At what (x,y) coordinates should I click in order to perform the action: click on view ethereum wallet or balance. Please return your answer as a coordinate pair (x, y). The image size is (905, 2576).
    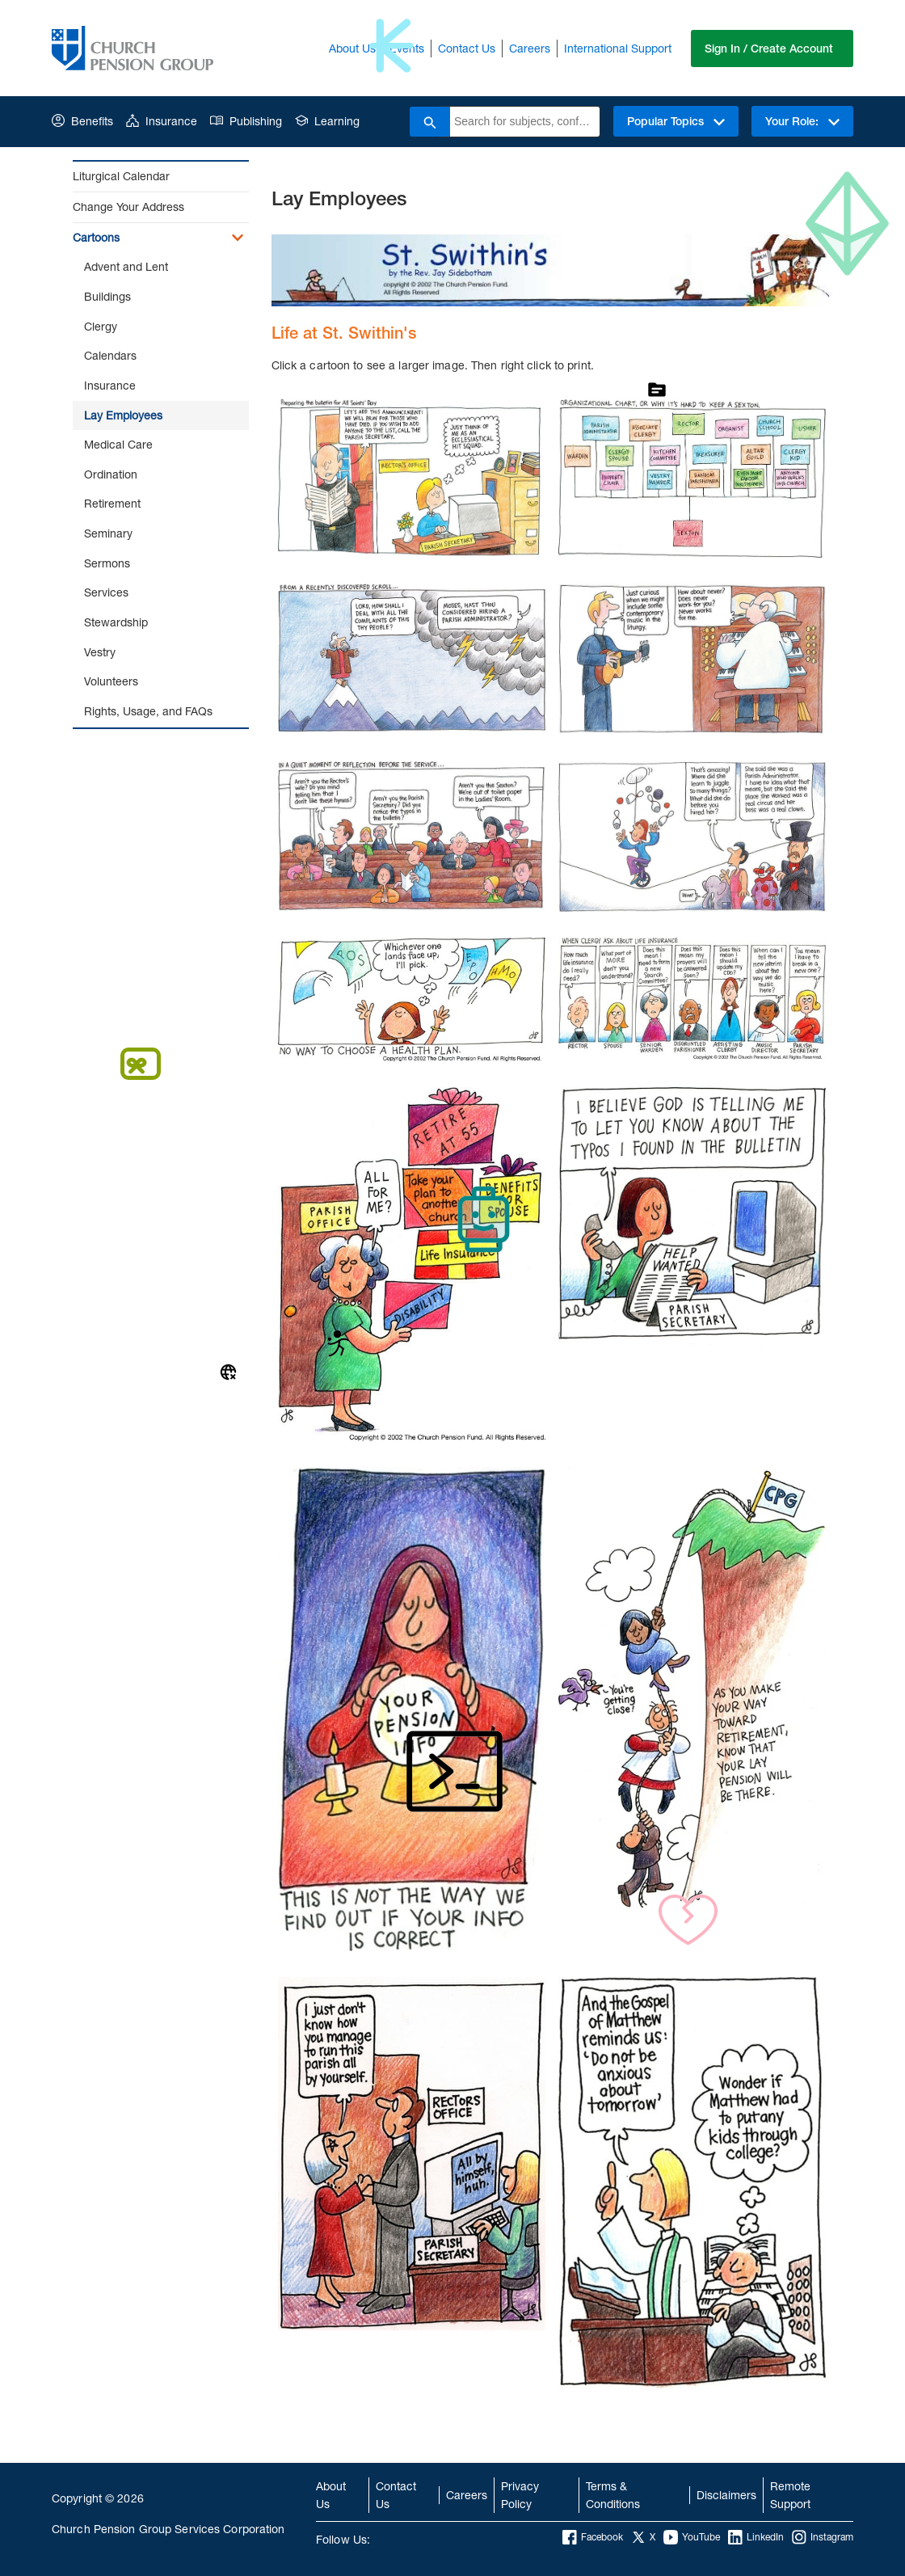
    Looking at the image, I should click on (847, 223).